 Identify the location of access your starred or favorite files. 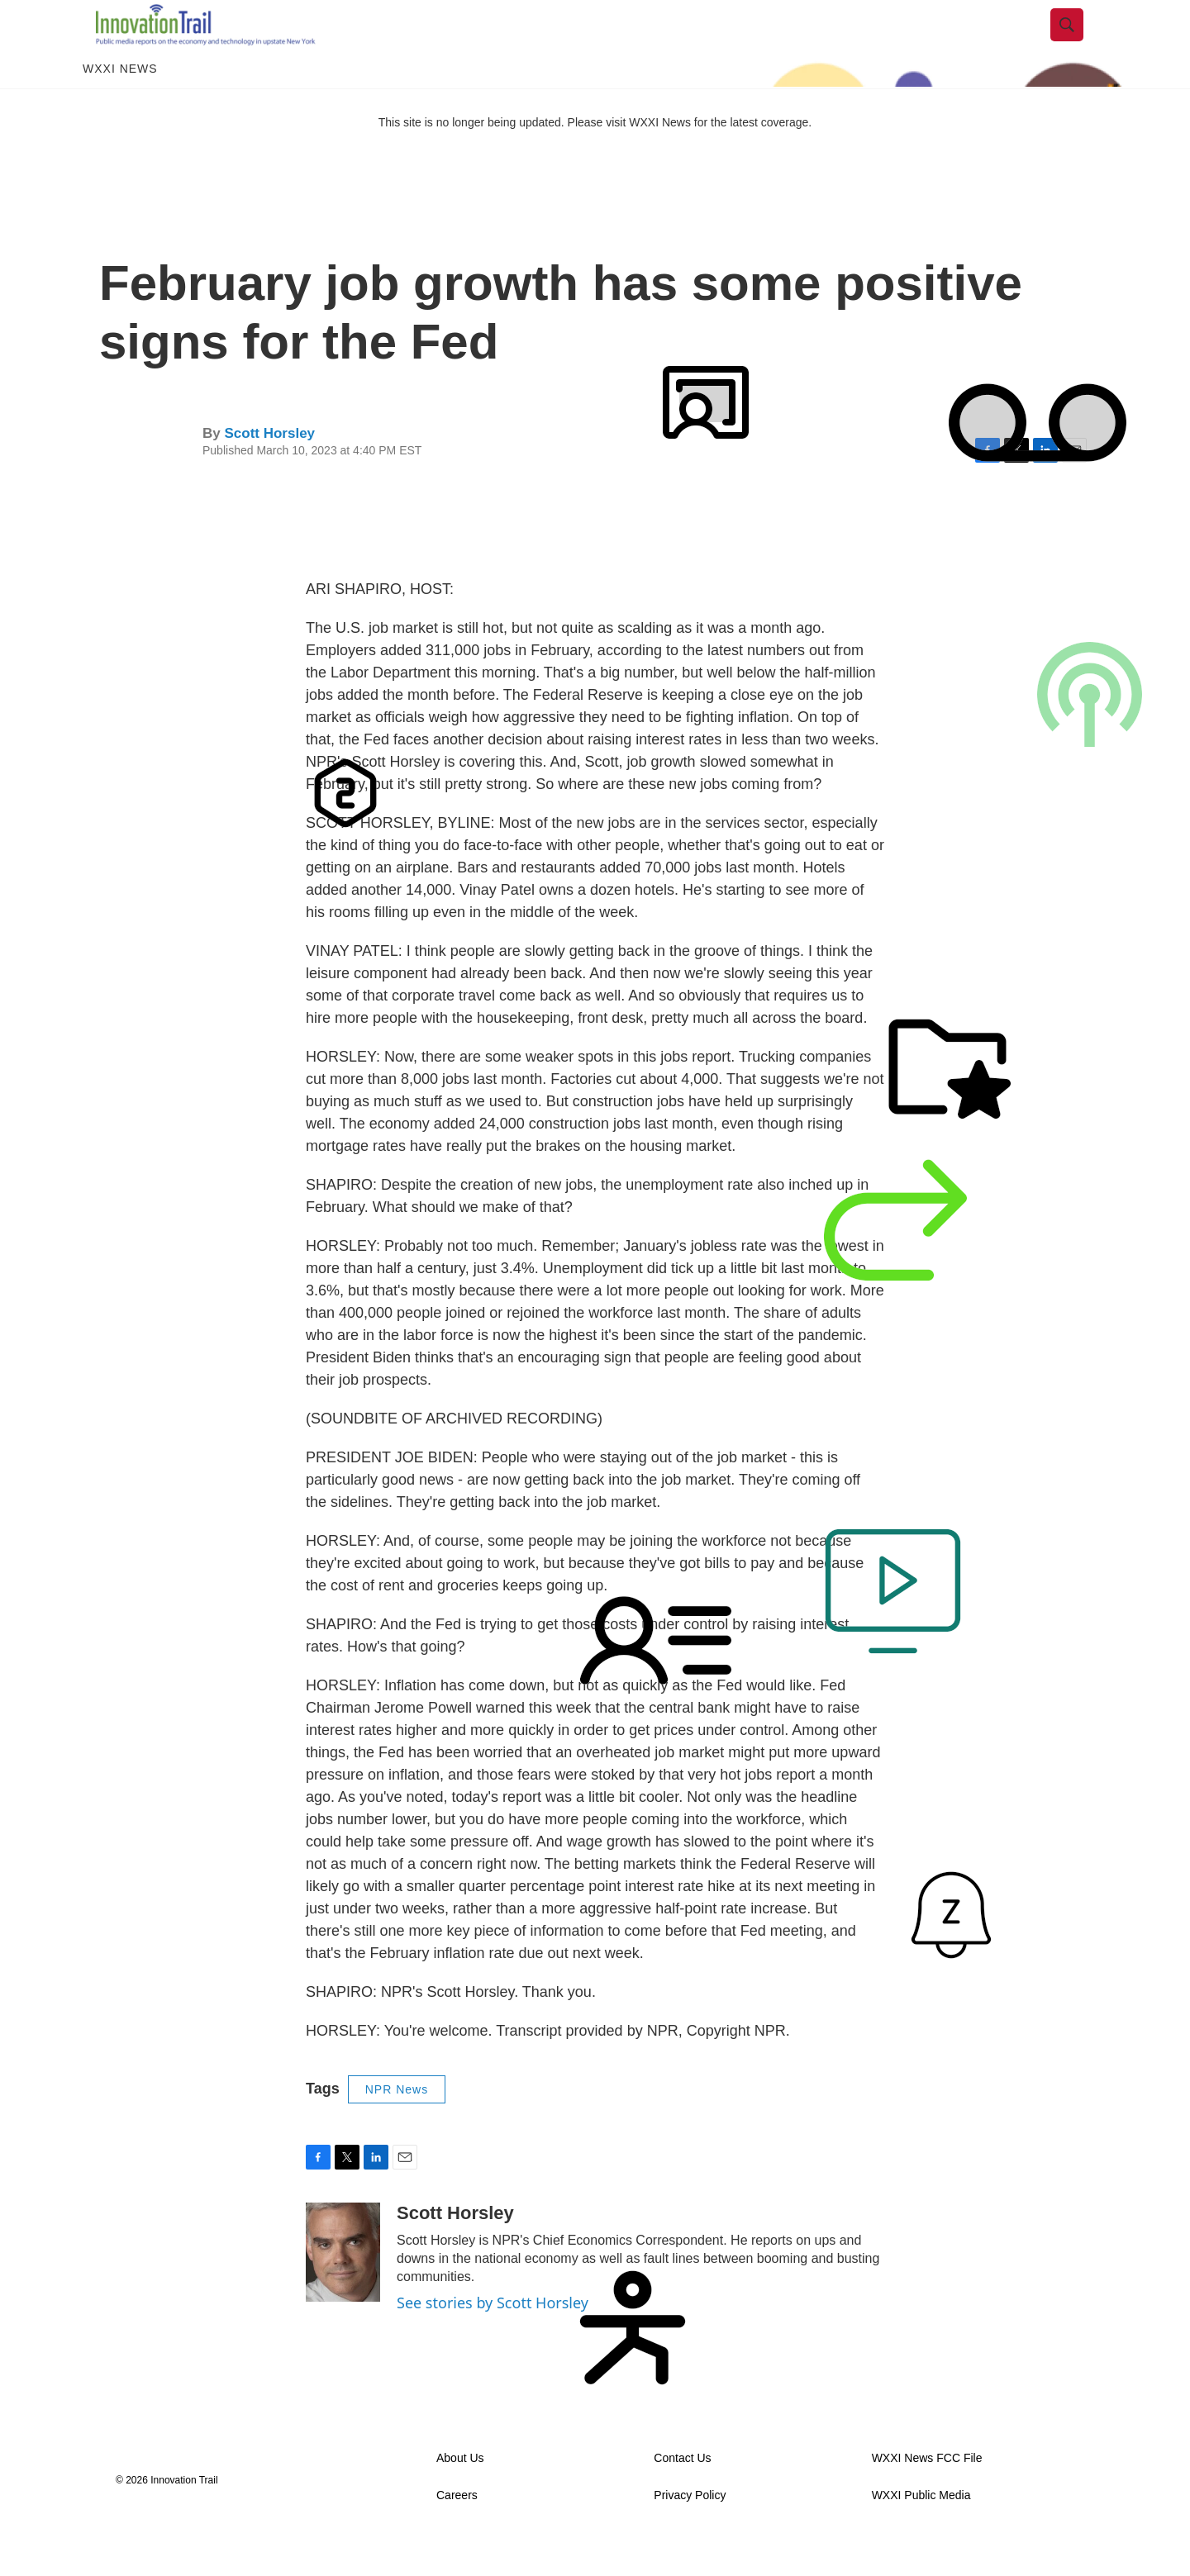
(947, 1064).